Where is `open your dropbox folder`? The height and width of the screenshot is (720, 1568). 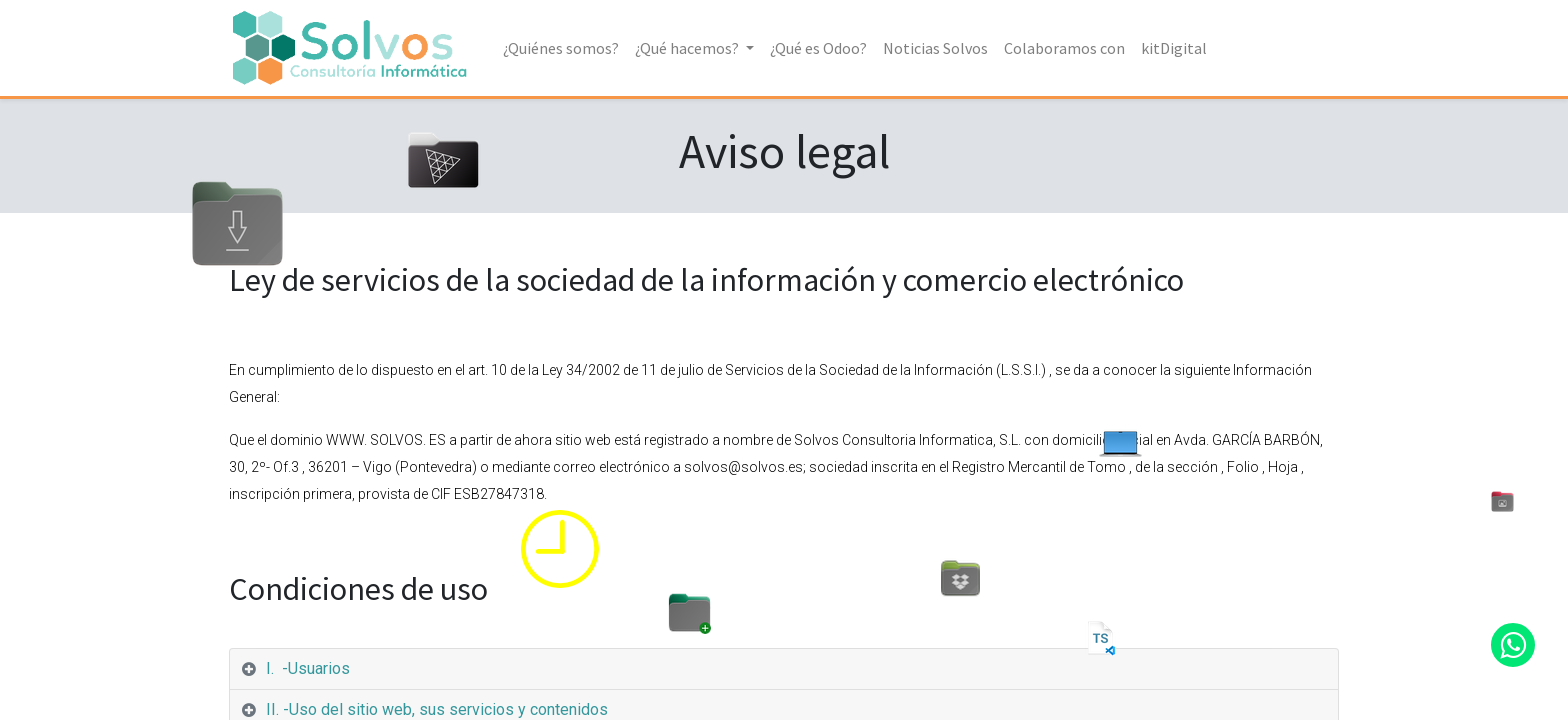
open your dropbox folder is located at coordinates (960, 577).